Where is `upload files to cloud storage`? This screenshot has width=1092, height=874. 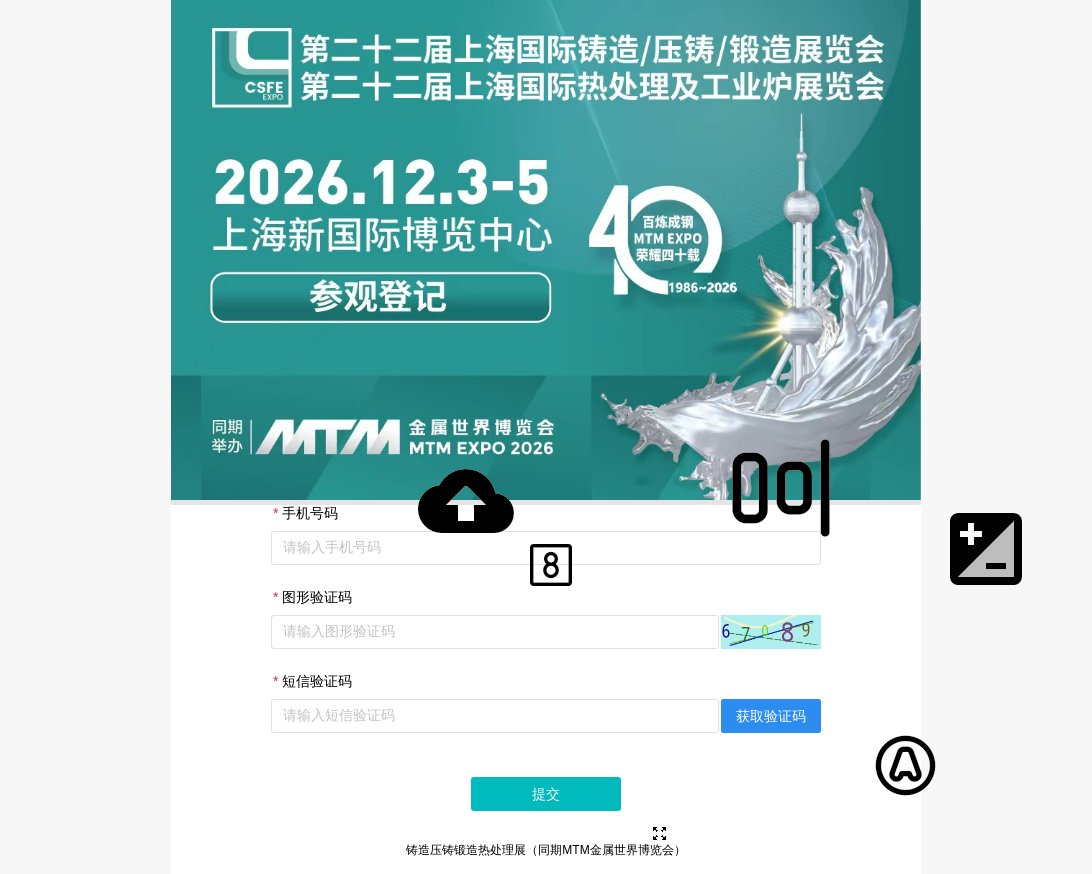
upload files to cloud storage is located at coordinates (466, 501).